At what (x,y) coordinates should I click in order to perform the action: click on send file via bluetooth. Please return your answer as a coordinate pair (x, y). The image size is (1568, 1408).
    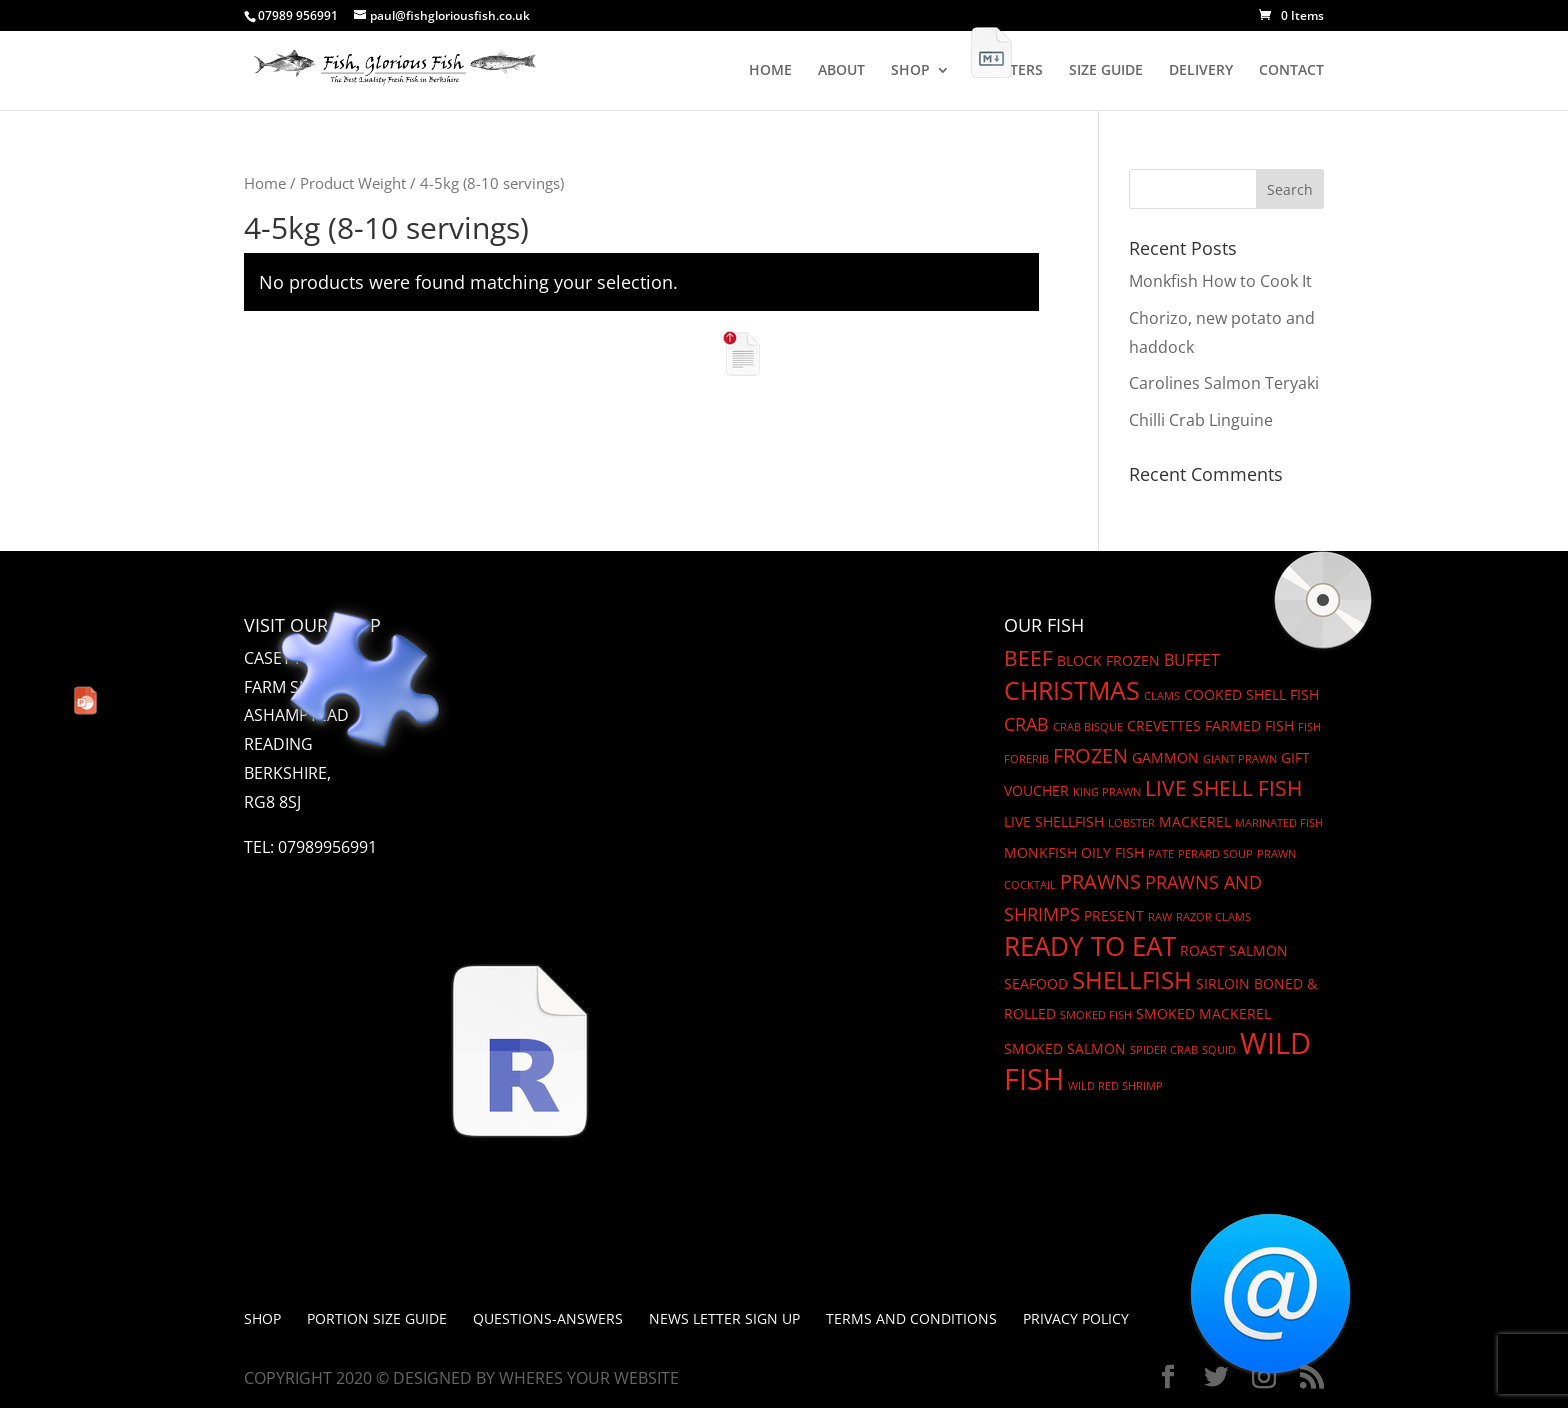
    Looking at the image, I should click on (743, 354).